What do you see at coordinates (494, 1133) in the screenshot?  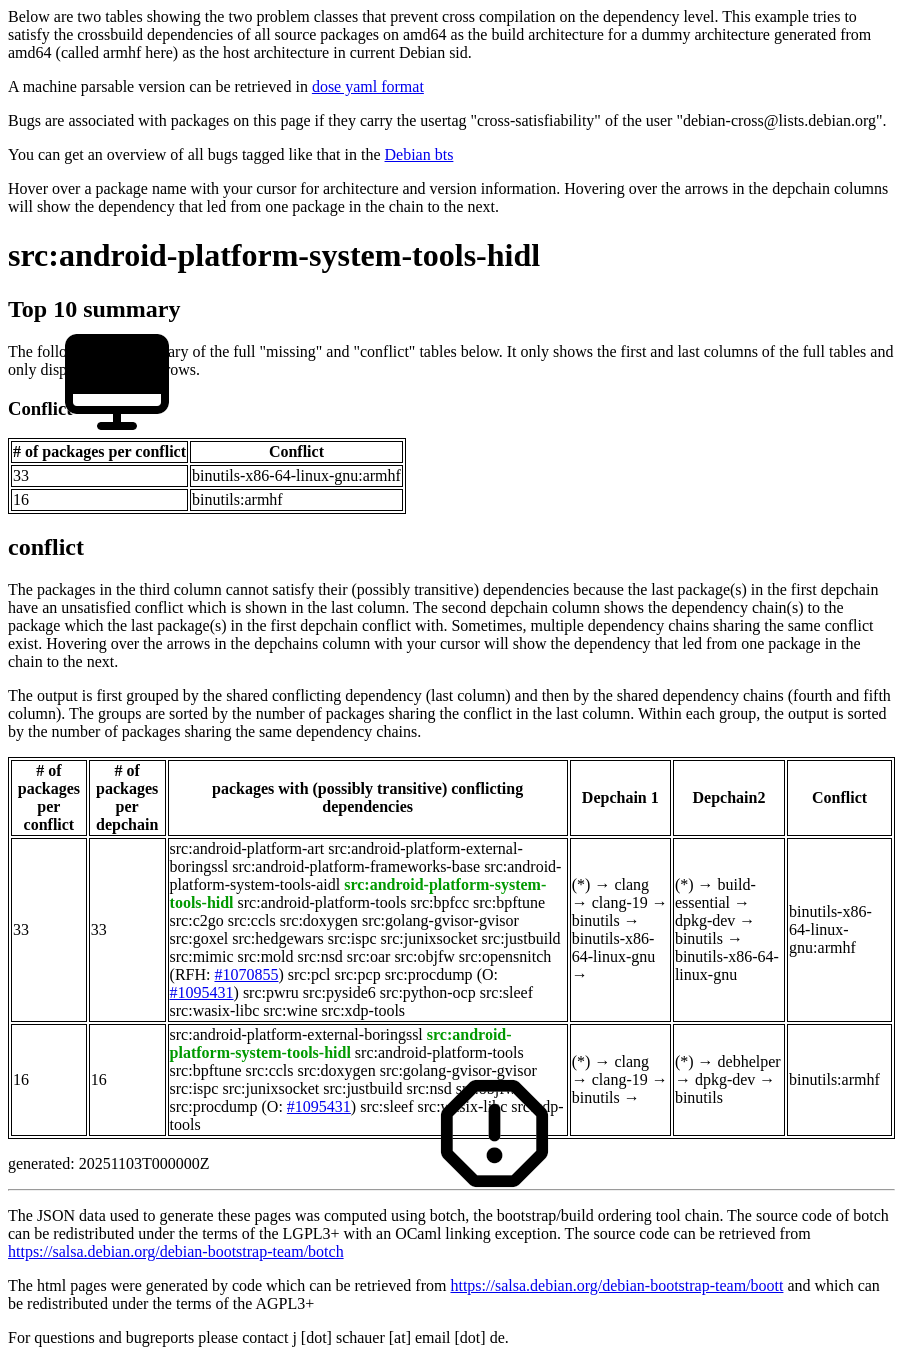 I see `indicates a warning or critical alert` at bounding box center [494, 1133].